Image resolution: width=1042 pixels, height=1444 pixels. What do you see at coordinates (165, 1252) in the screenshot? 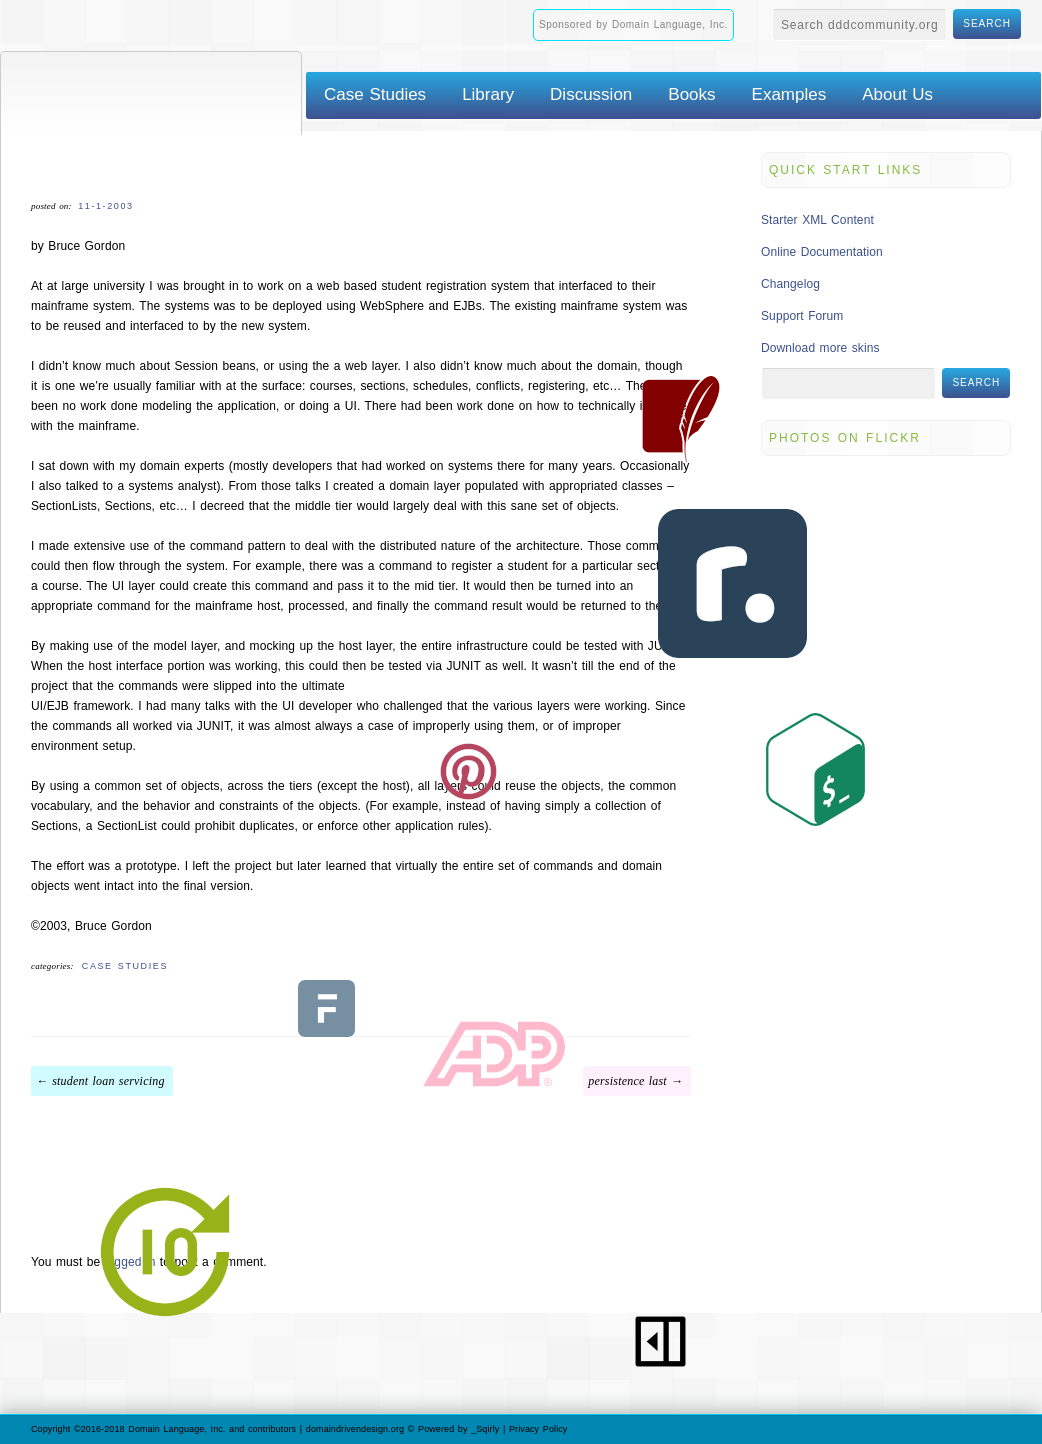
I see `skip forward 10 seconds` at bounding box center [165, 1252].